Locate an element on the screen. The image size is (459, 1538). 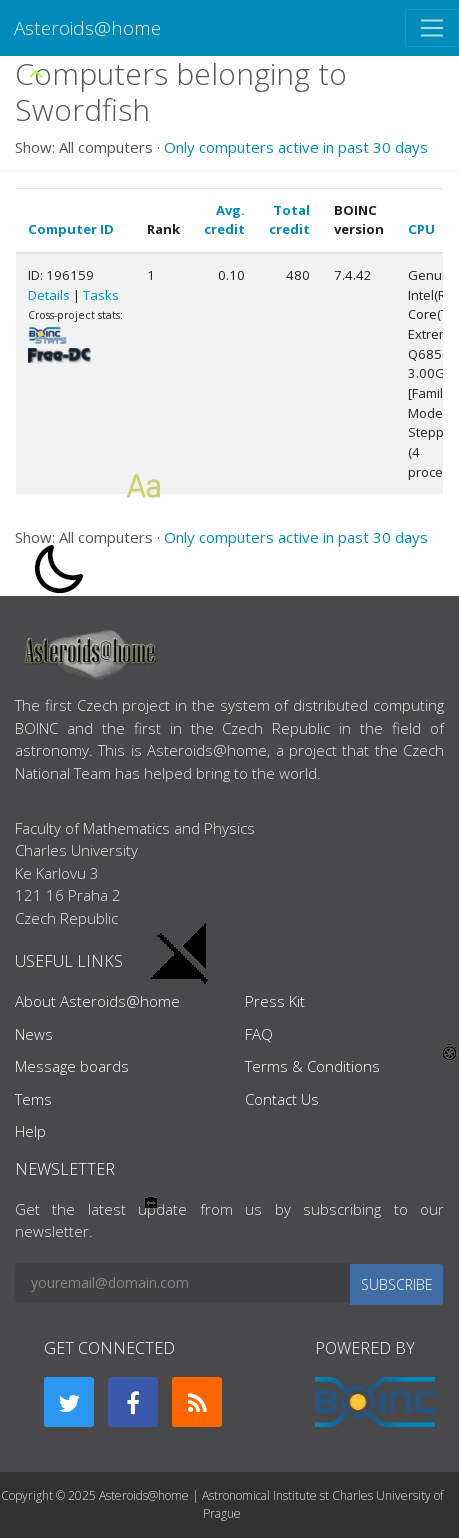
collapse an expanded section is located at coordinates (36, 74).